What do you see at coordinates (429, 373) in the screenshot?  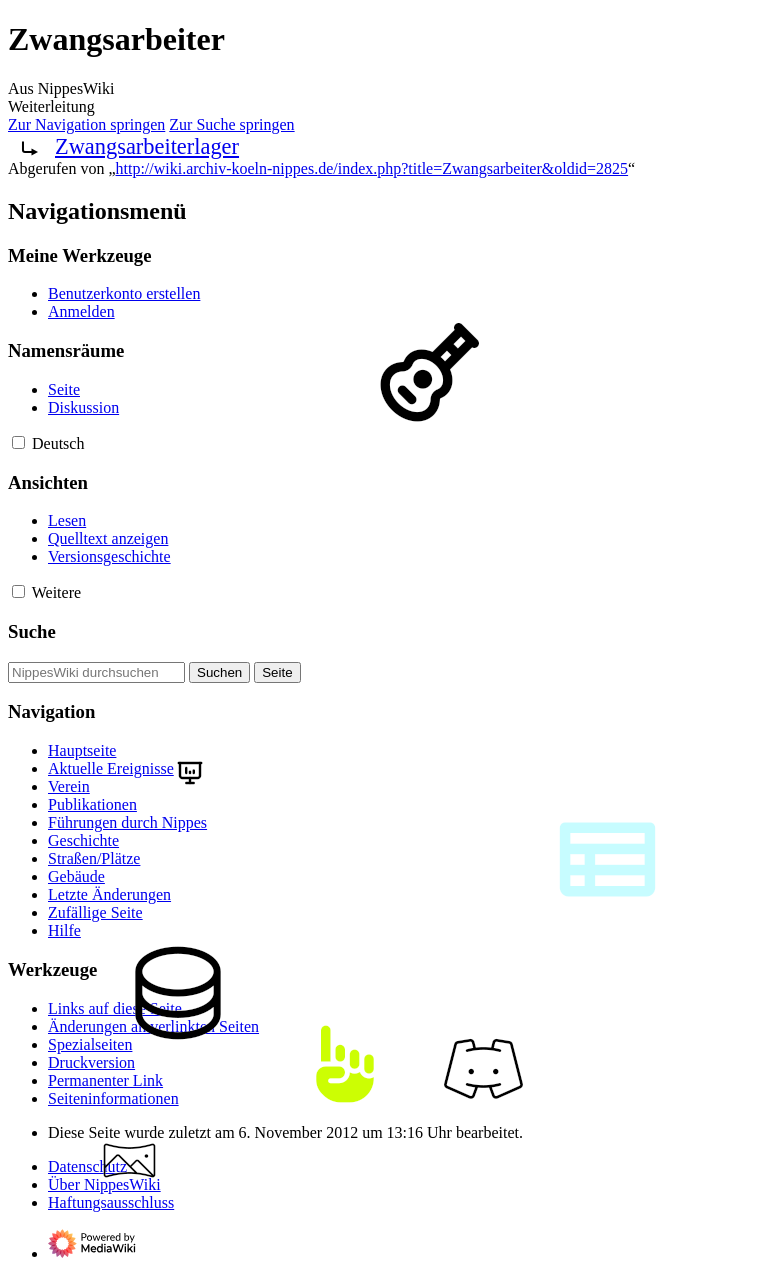 I see `access music or instrument settings` at bounding box center [429, 373].